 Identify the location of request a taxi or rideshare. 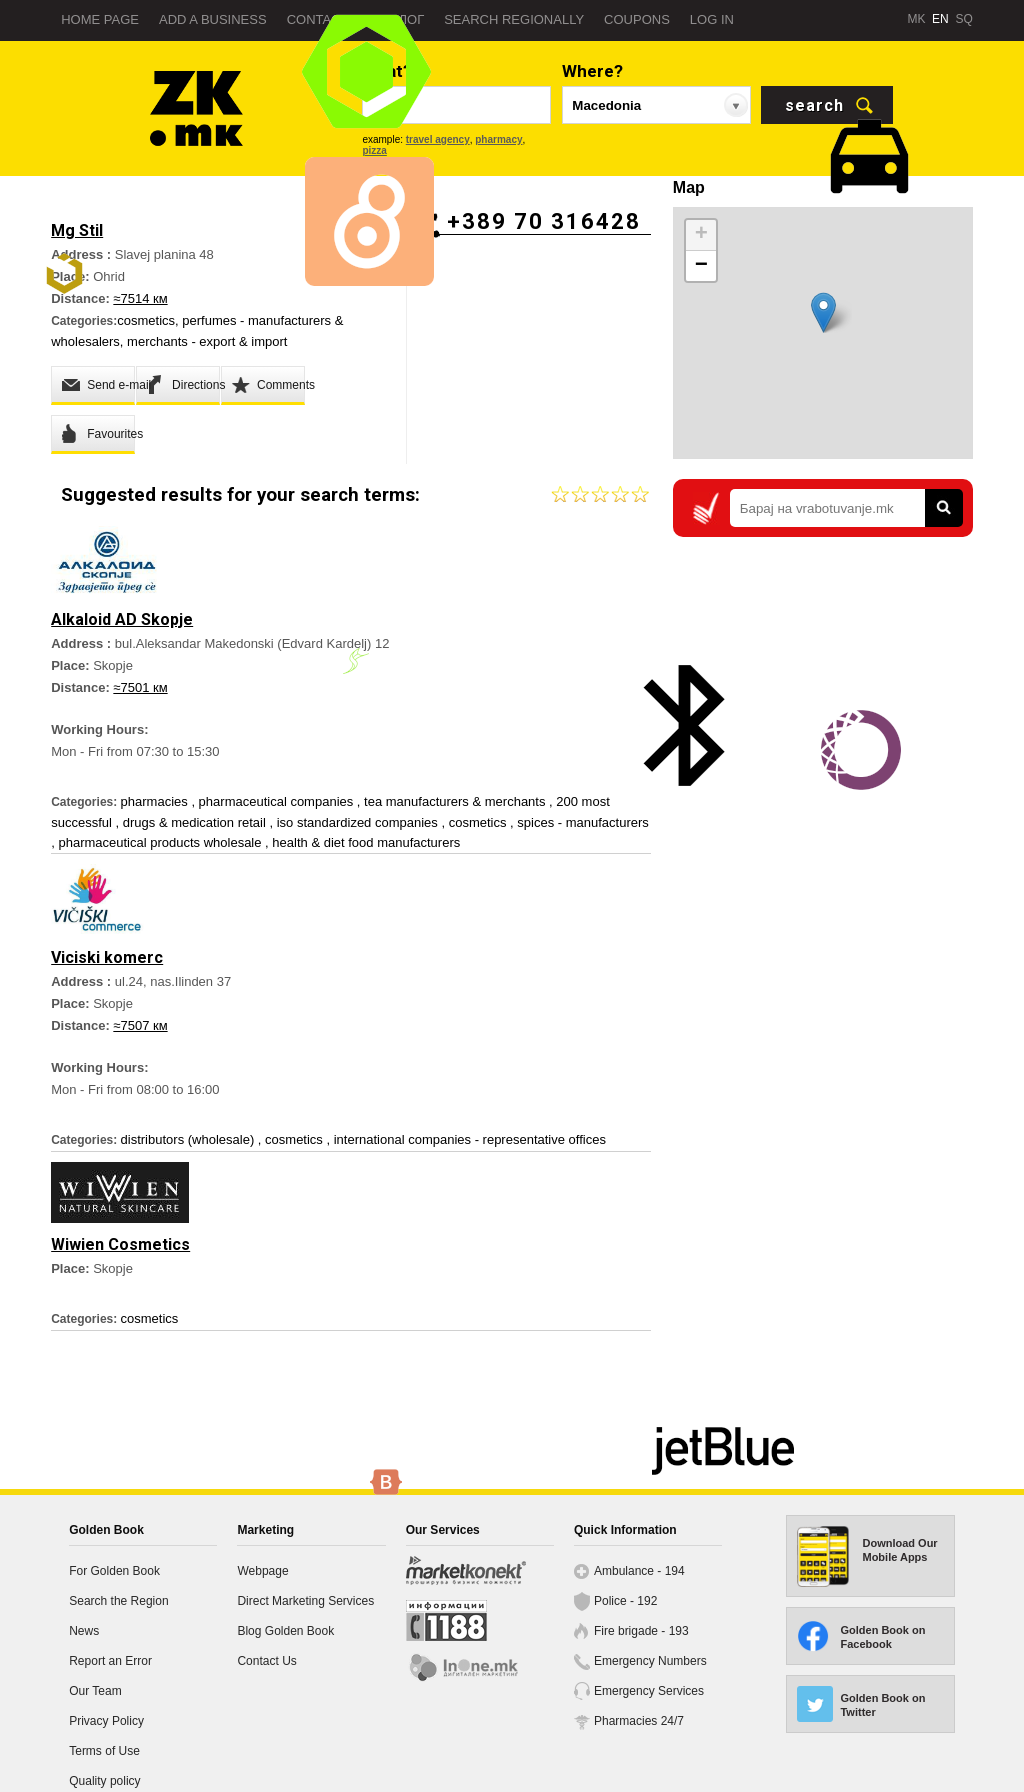
(869, 154).